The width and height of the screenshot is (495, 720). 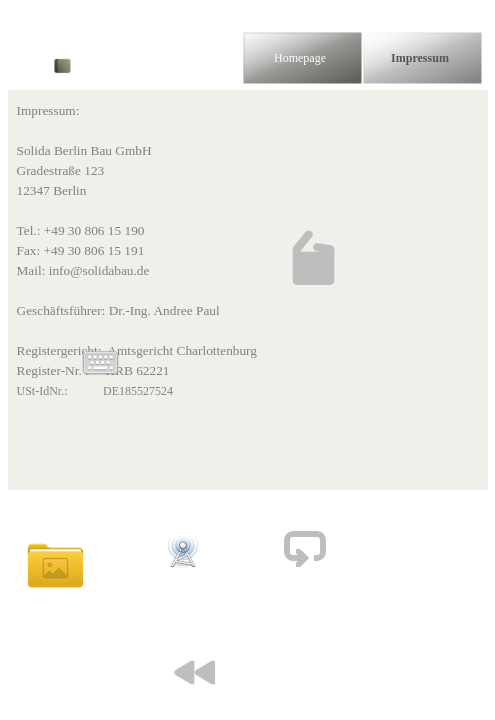 I want to click on indicates a compressed or archived file, so click(x=313, y=251).